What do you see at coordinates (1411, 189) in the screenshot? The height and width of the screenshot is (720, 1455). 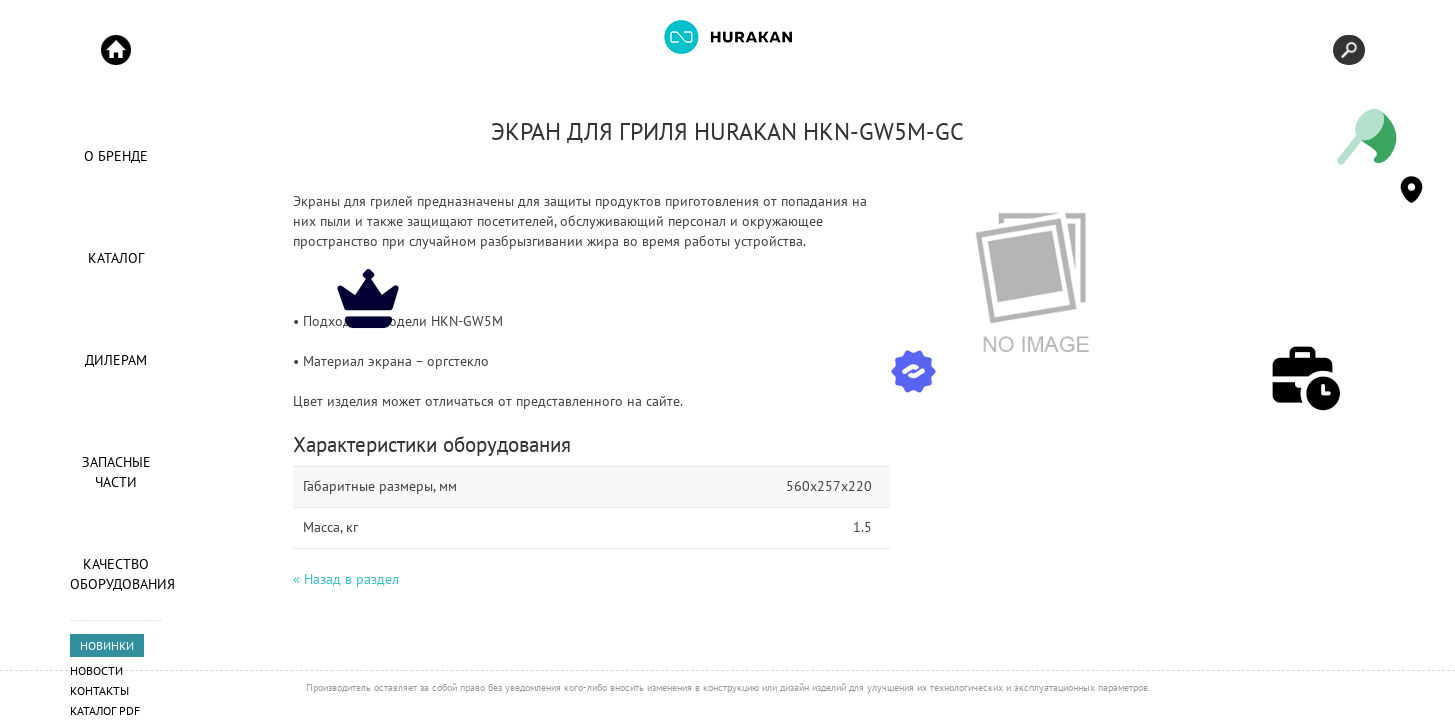 I see `view or share your current location` at bounding box center [1411, 189].